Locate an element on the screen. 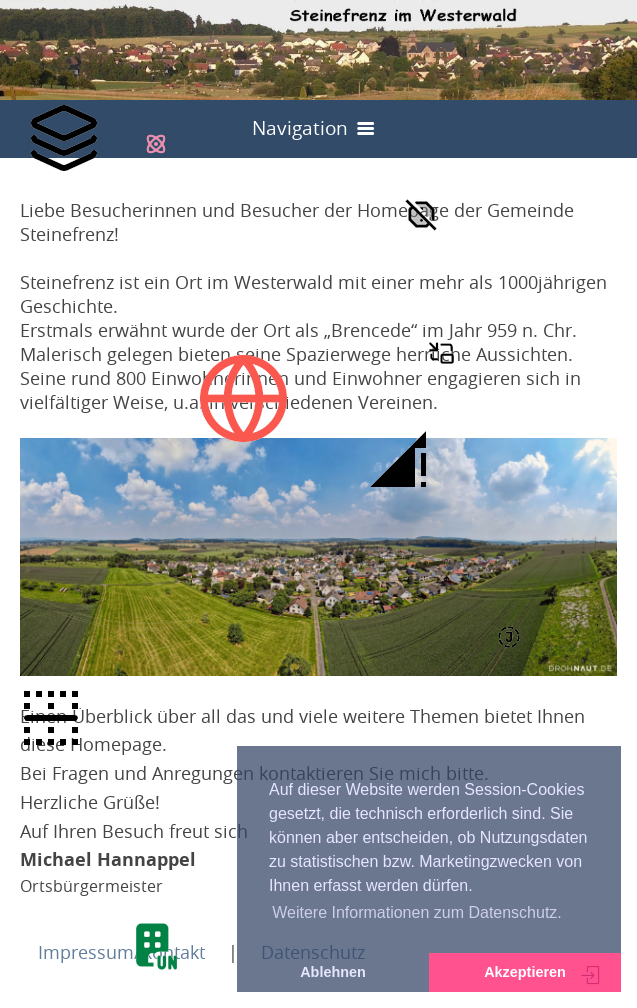 The height and width of the screenshot is (1008, 637). toggle layer visibility in an editor is located at coordinates (64, 138).